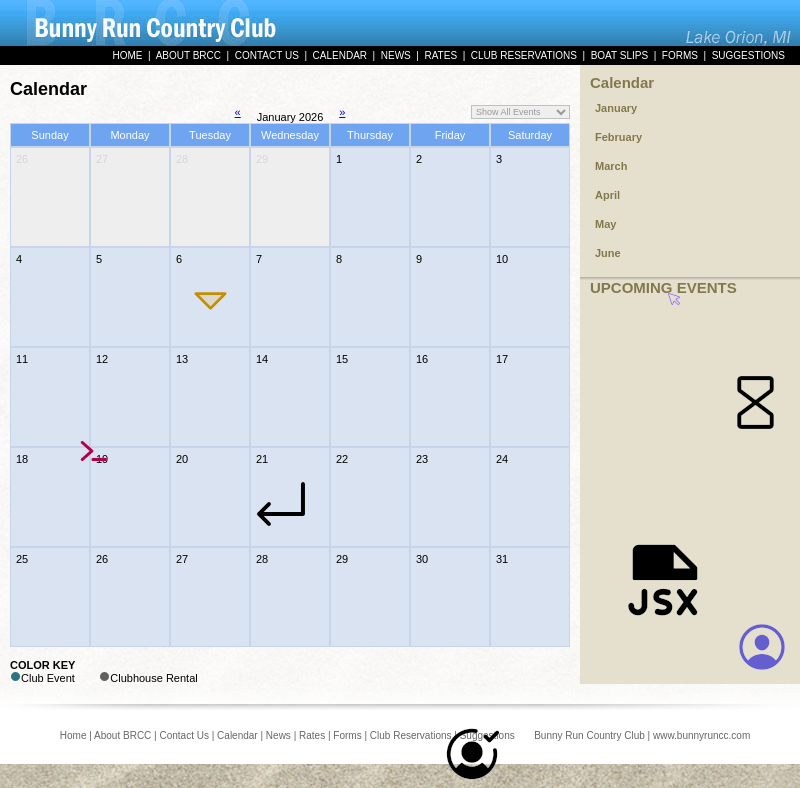 The width and height of the screenshot is (800, 788). I want to click on mouse pointer or cursor indicator, so click(674, 299).